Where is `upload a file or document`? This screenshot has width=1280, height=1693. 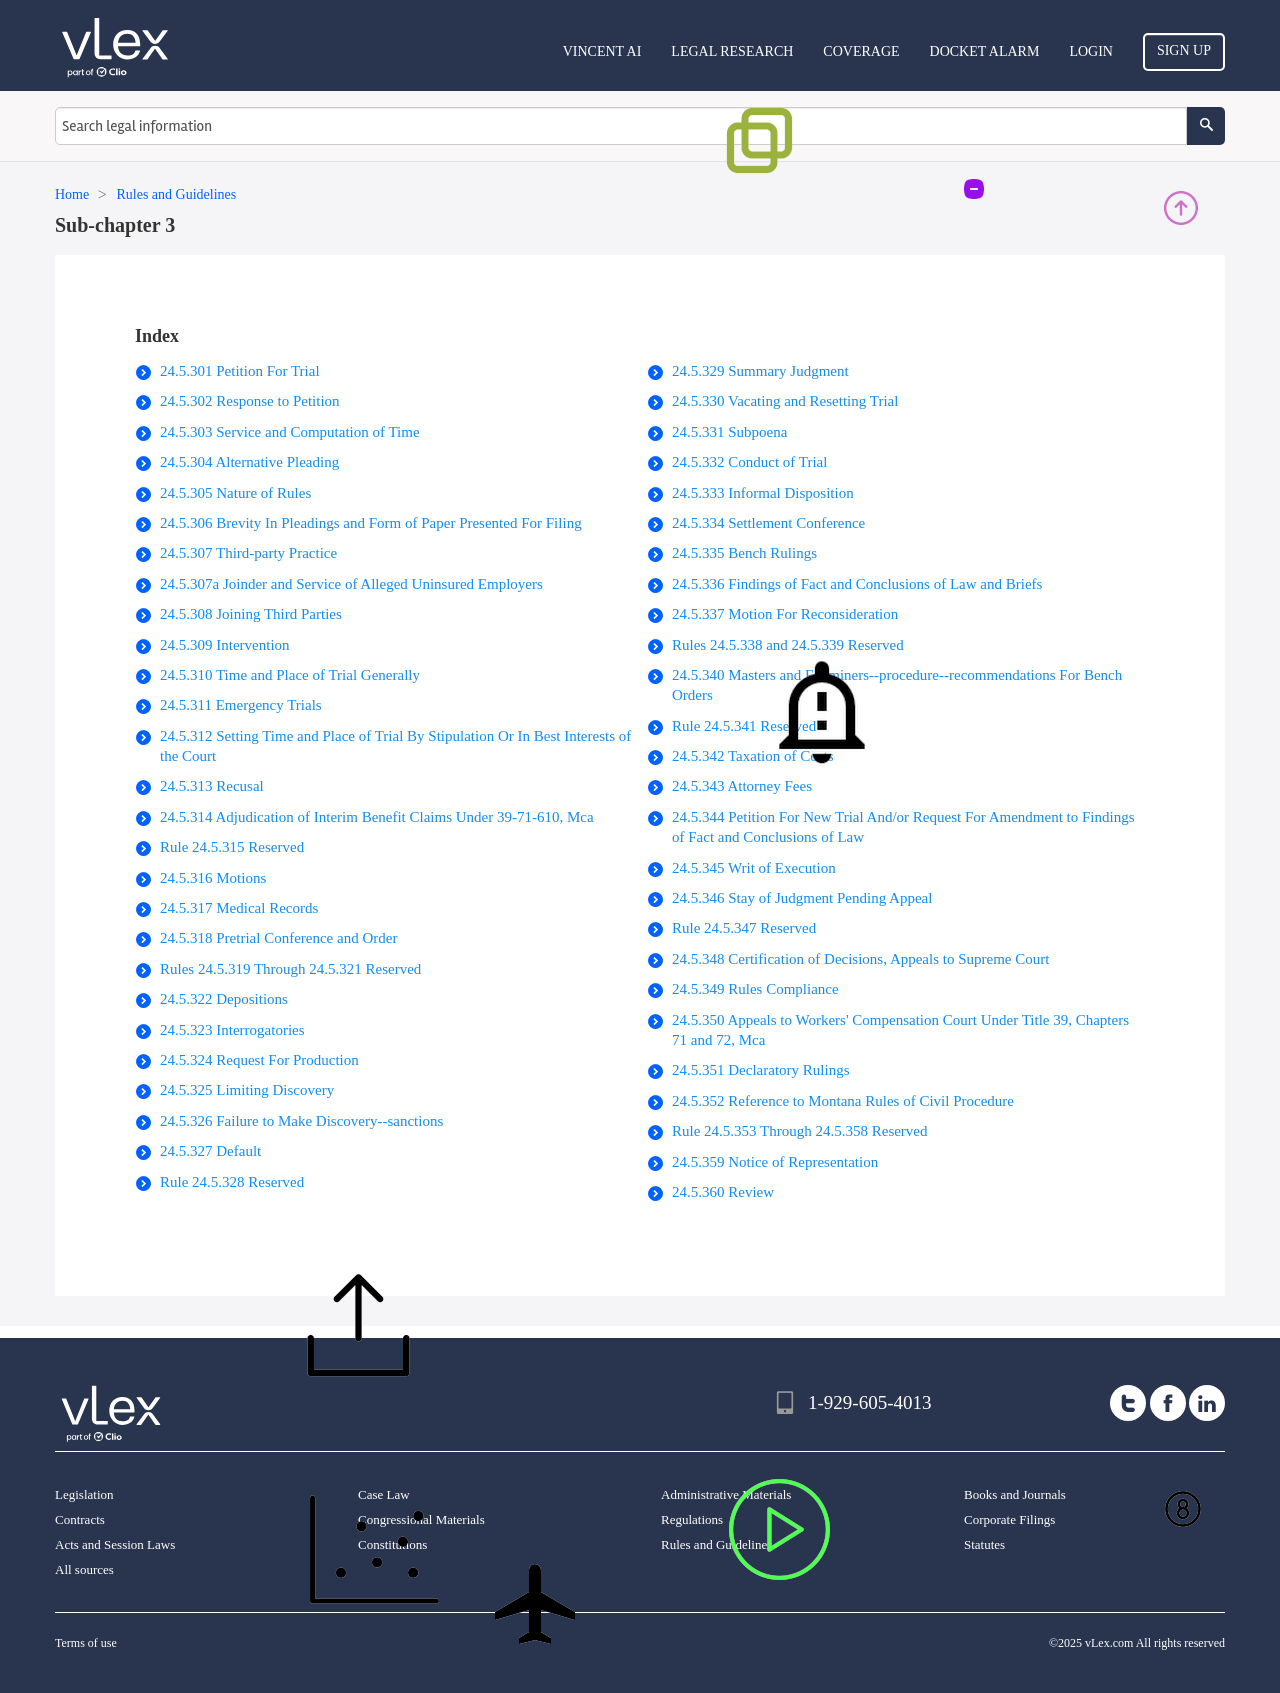 upload a file or document is located at coordinates (358, 1329).